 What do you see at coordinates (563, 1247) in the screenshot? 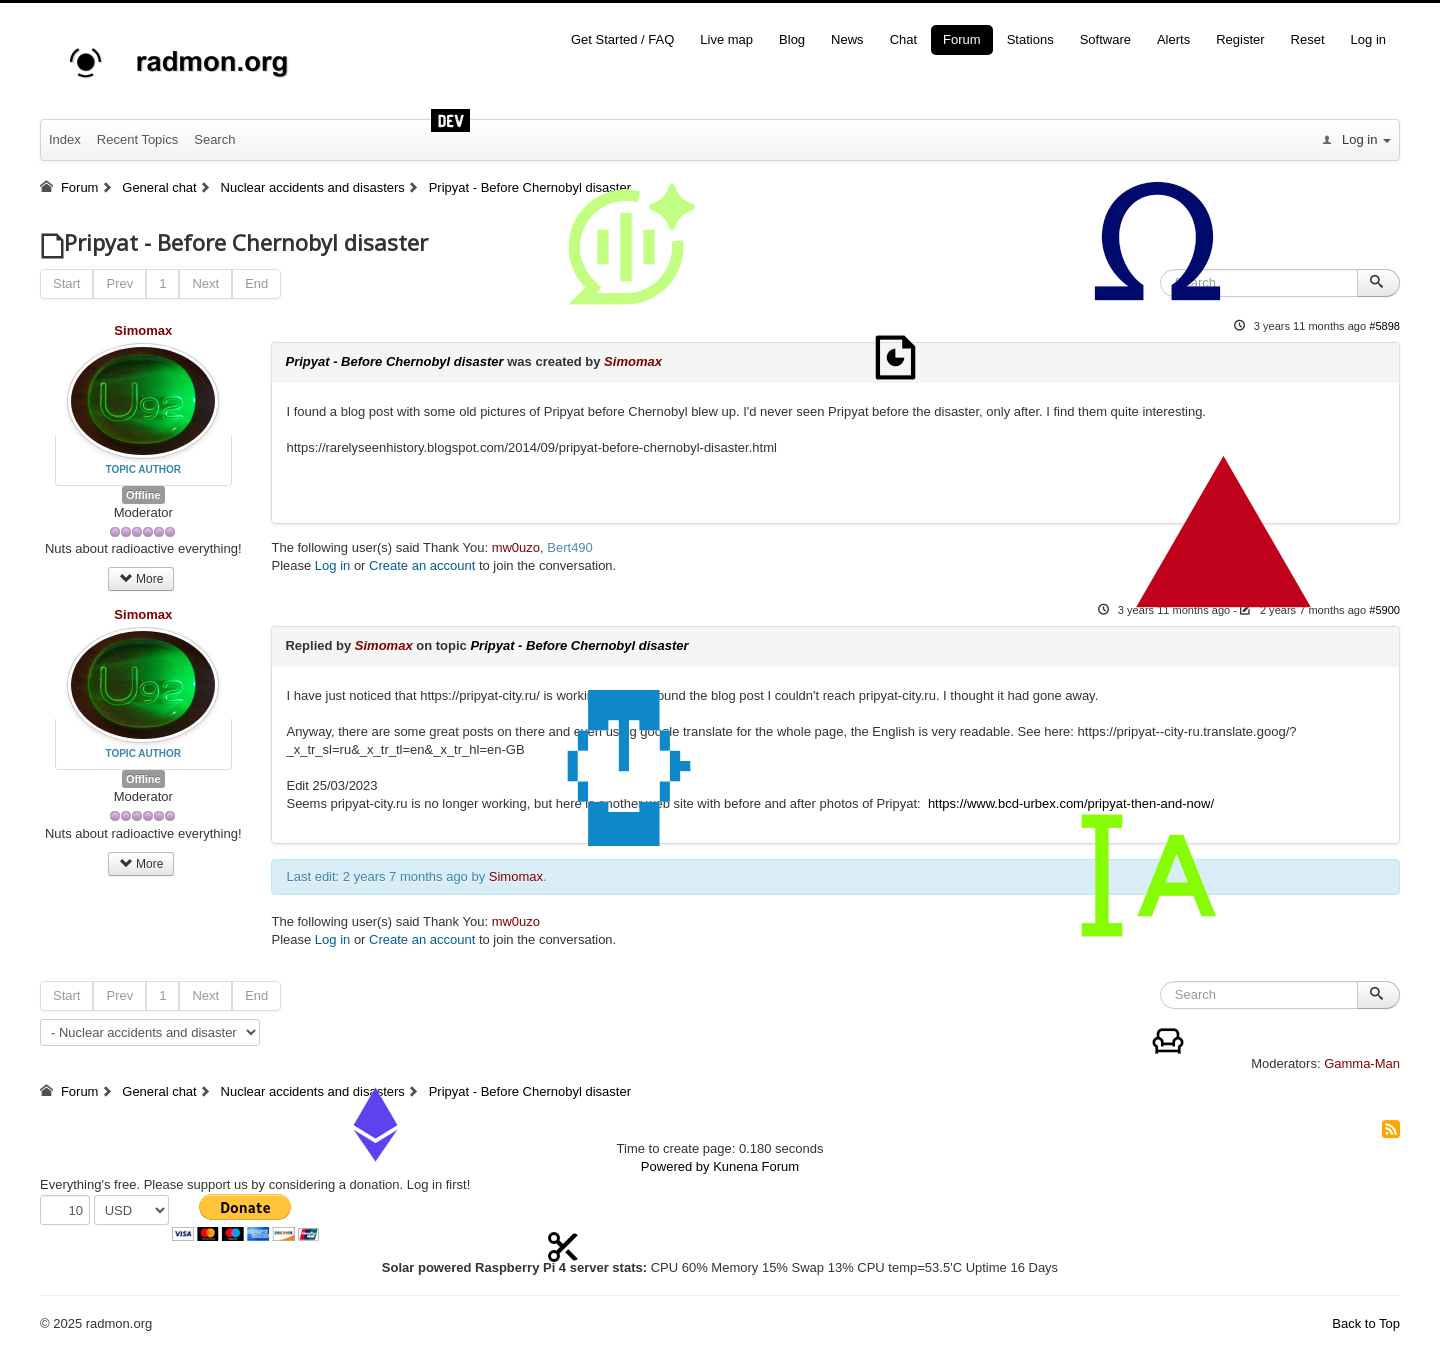
I see `cut selected content` at bounding box center [563, 1247].